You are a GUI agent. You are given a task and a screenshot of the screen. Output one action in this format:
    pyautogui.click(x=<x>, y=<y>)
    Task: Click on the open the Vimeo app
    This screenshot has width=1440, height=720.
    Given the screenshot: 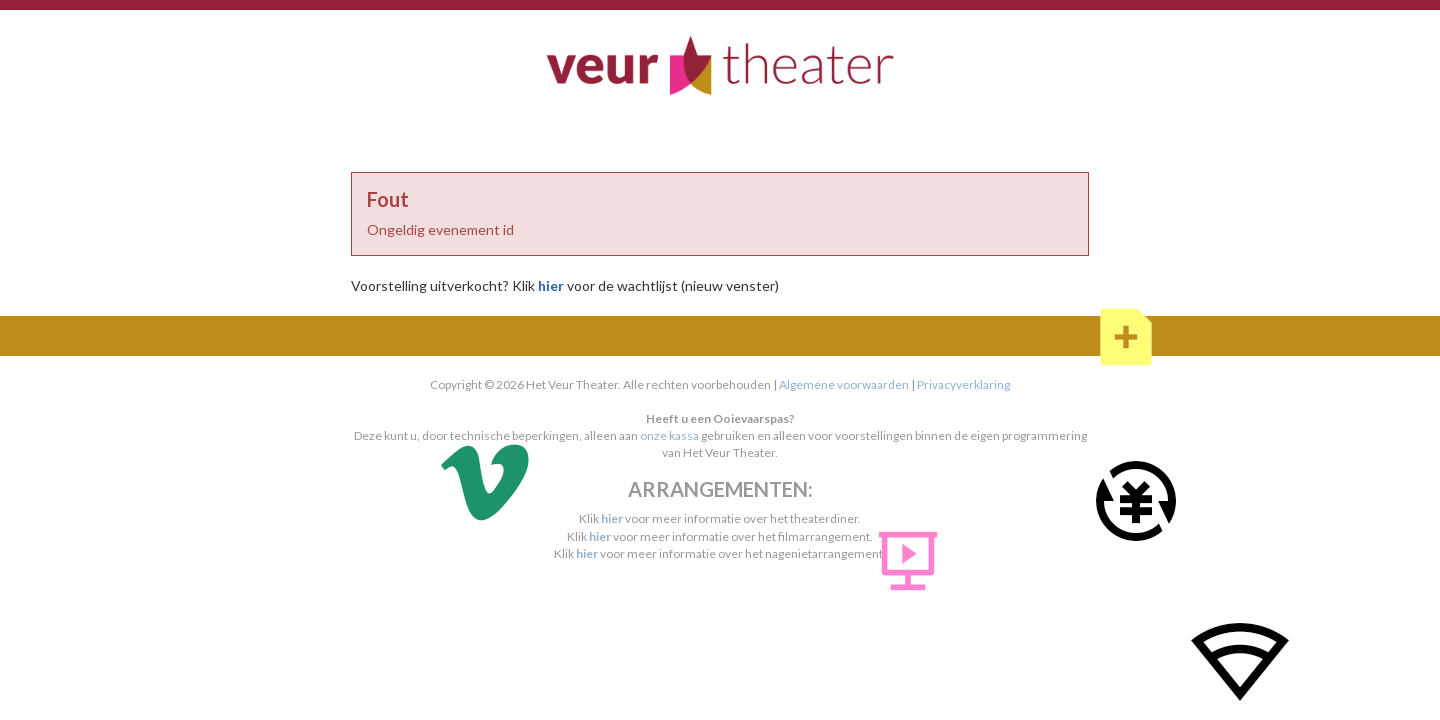 What is the action you would take?
    pyautogui.click(x=487, y=482)
    